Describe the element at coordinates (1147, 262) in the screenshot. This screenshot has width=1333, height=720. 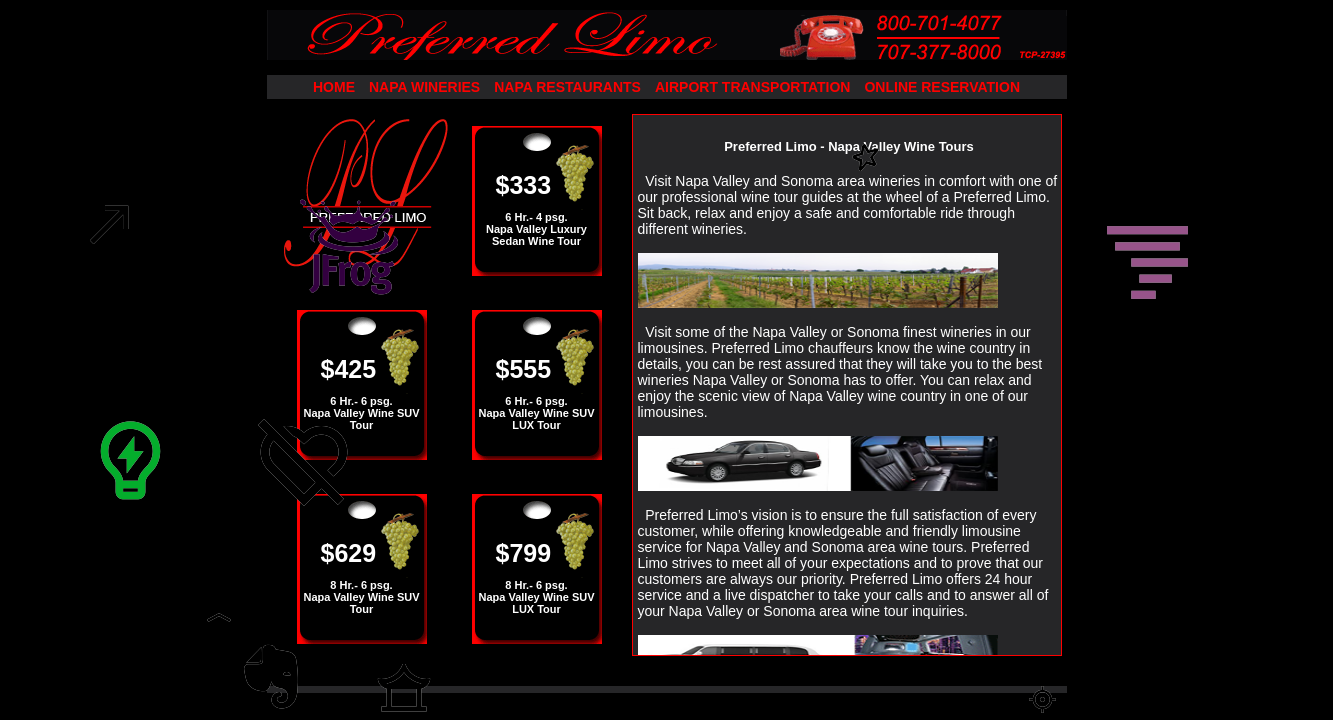
I see `indicates tornado or severe weather warning` at that location.